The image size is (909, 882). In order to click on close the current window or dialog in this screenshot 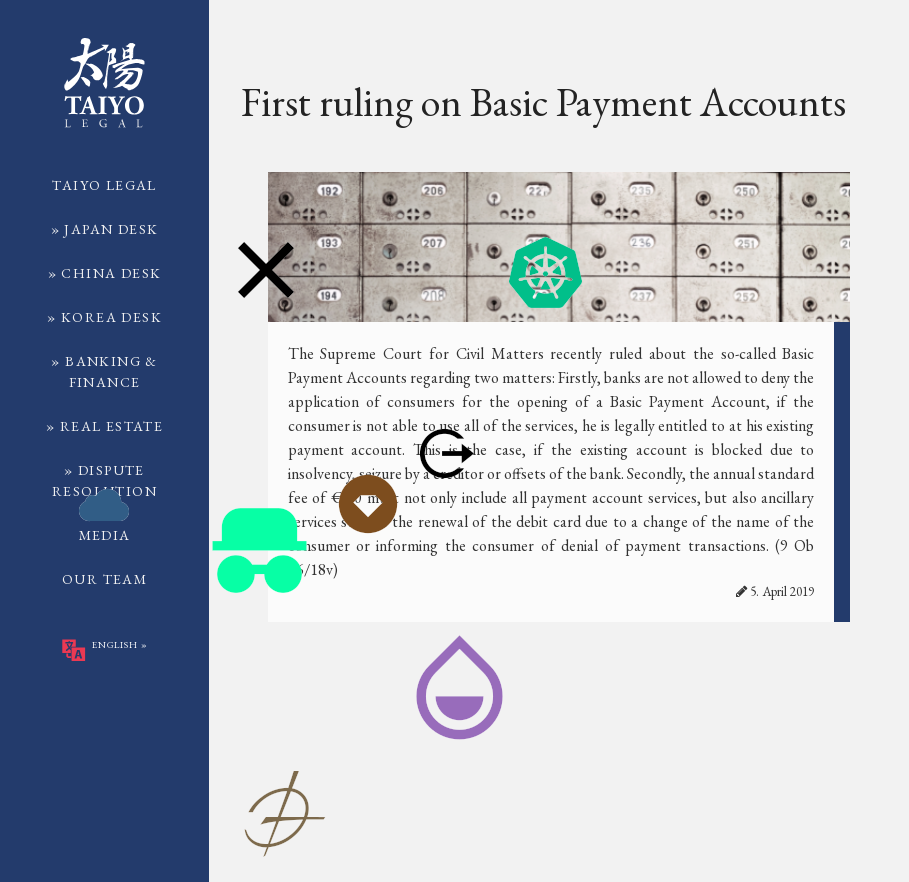, I will do `click(266, 270)`.